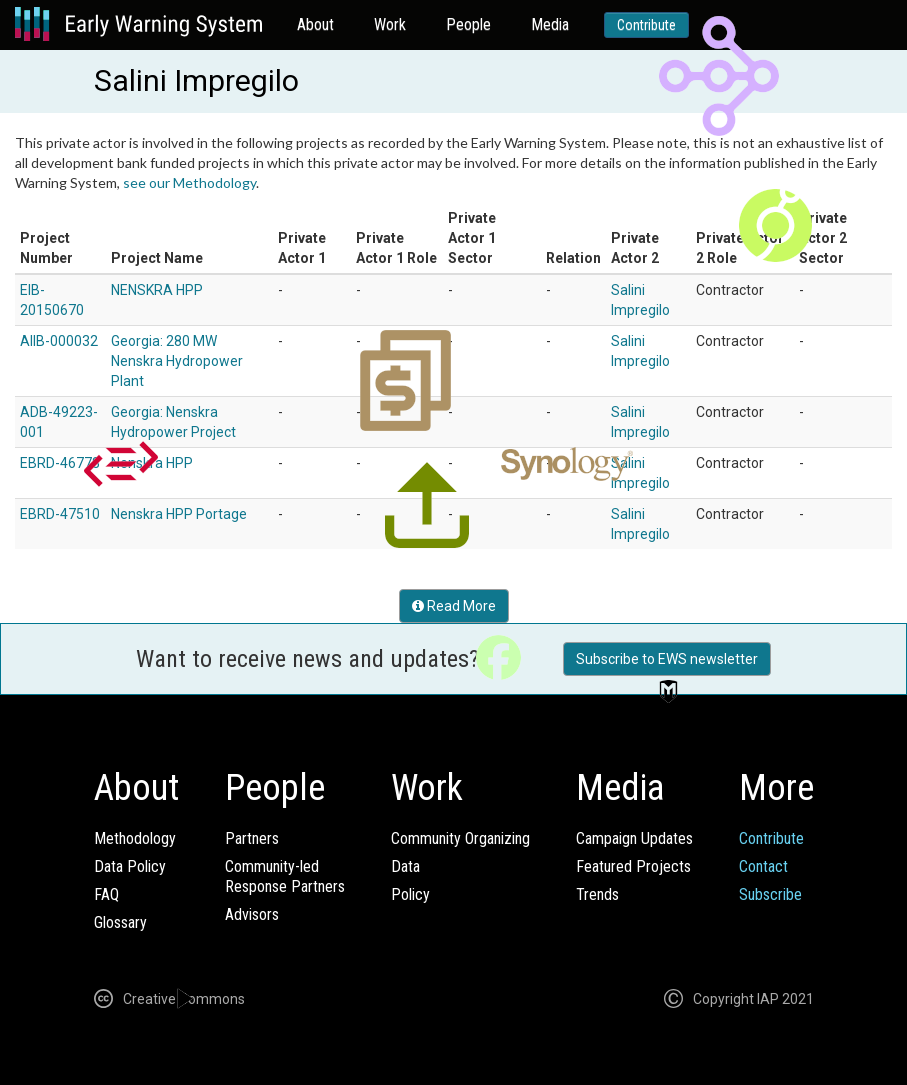 The height and width of the screenshot is (1085, 907). What do you see at coordinates (775, 225) in the screenshot?
I see `navigate to the Leptos framework homepage` at bounding box center [775, 225].